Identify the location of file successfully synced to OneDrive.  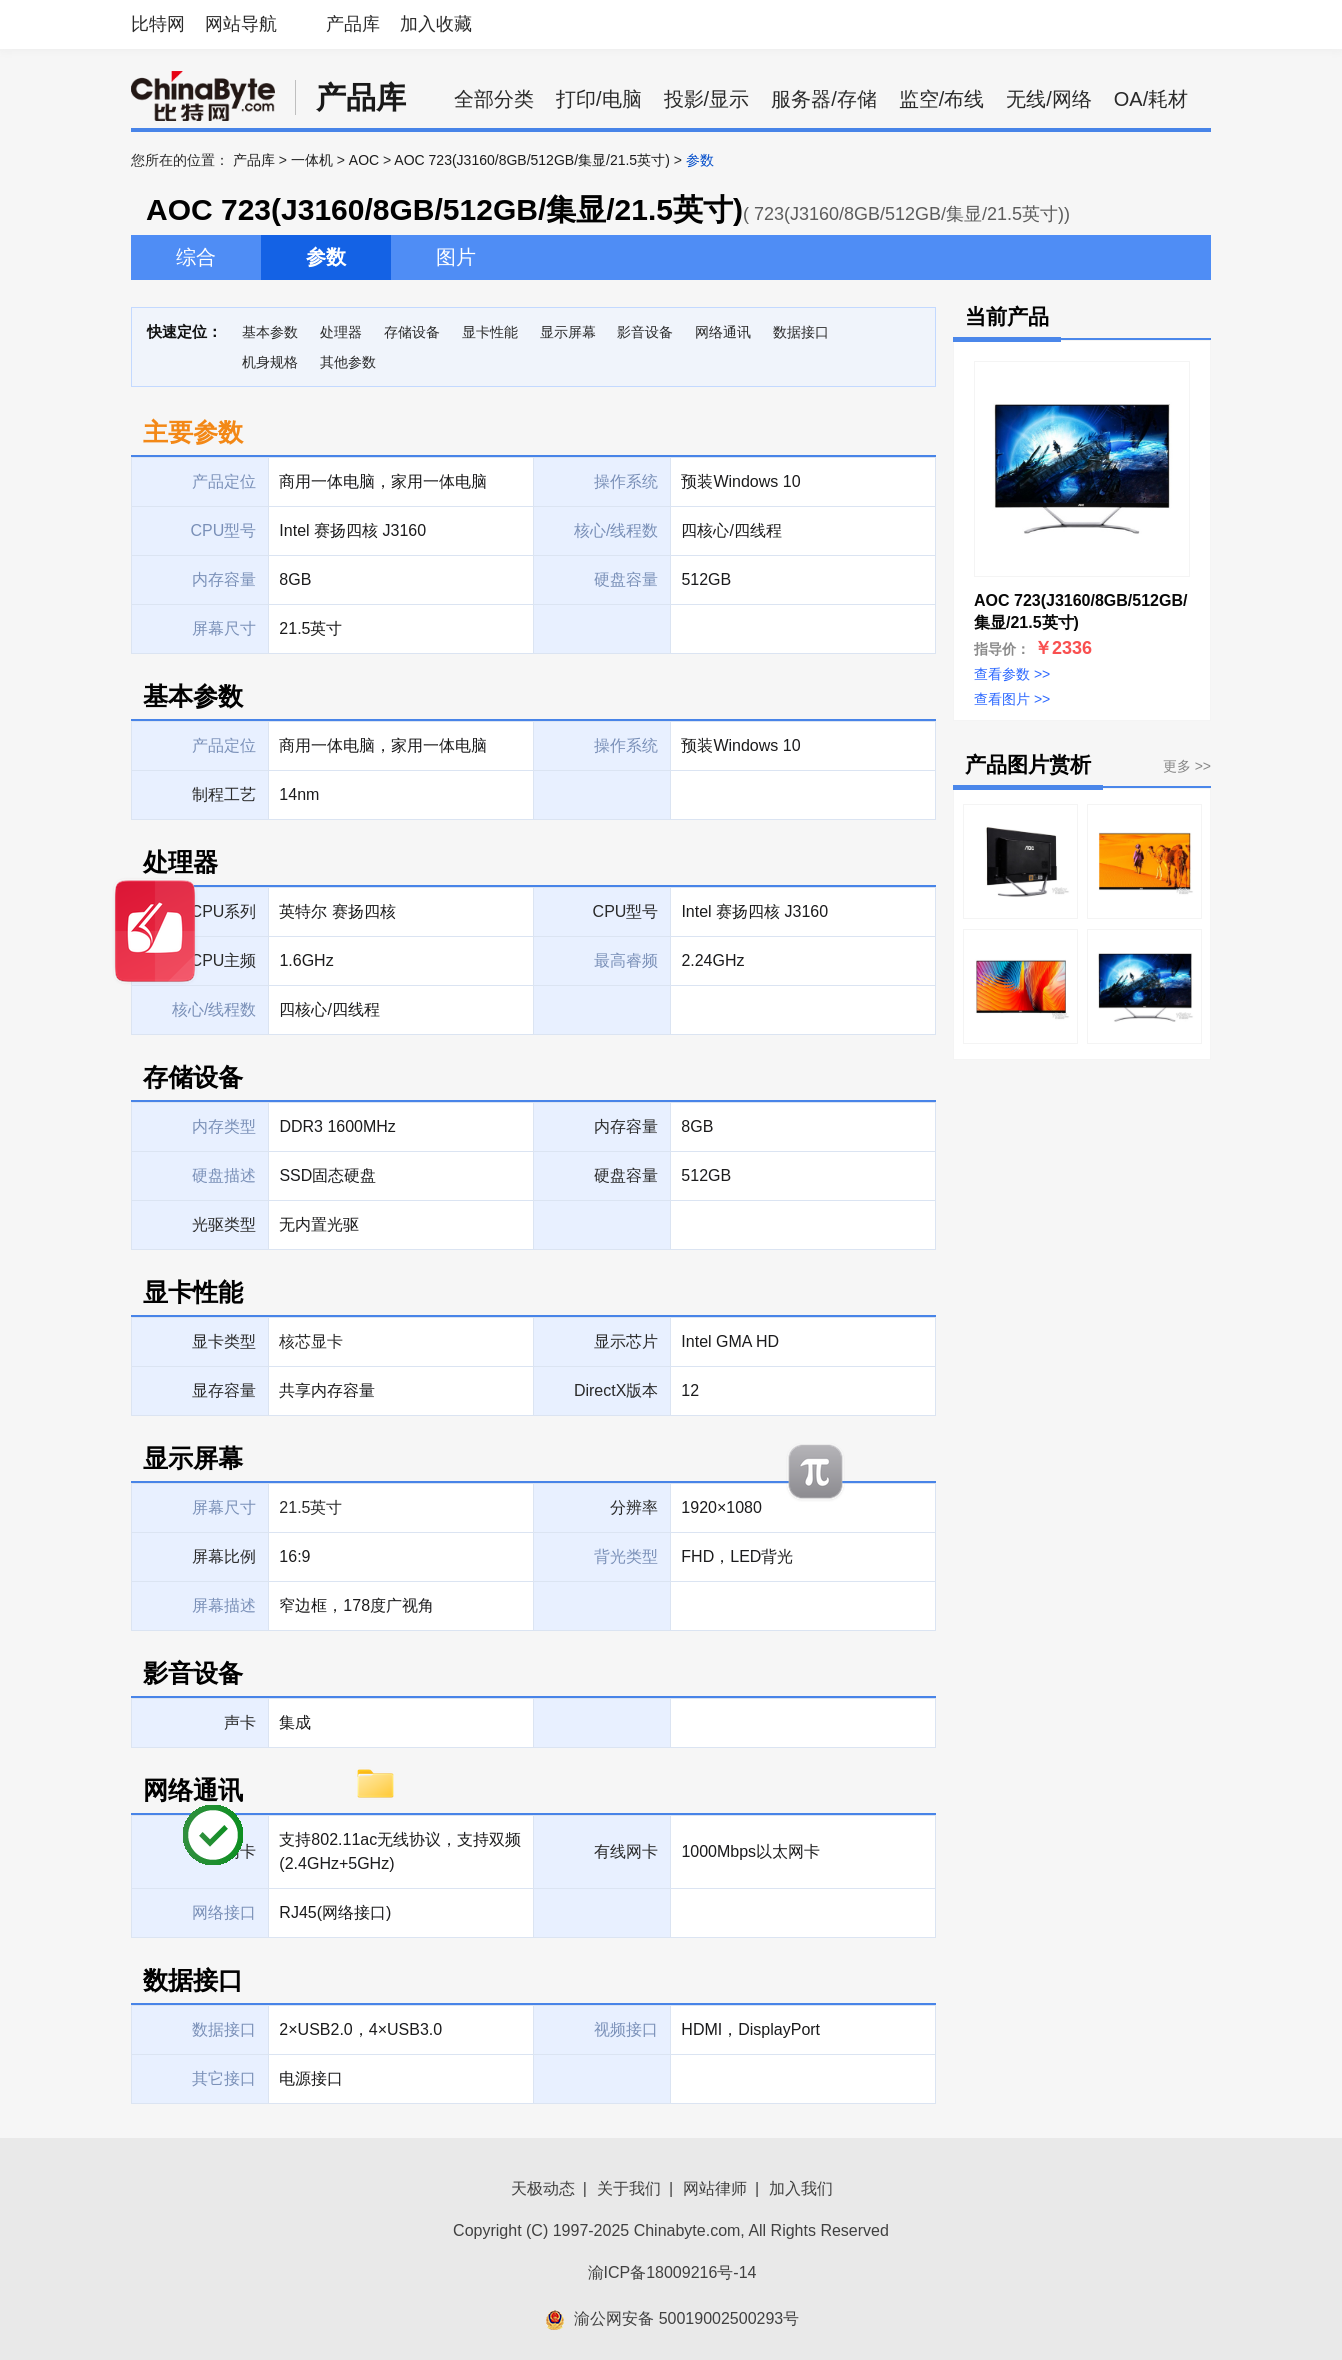
(213, 1835).